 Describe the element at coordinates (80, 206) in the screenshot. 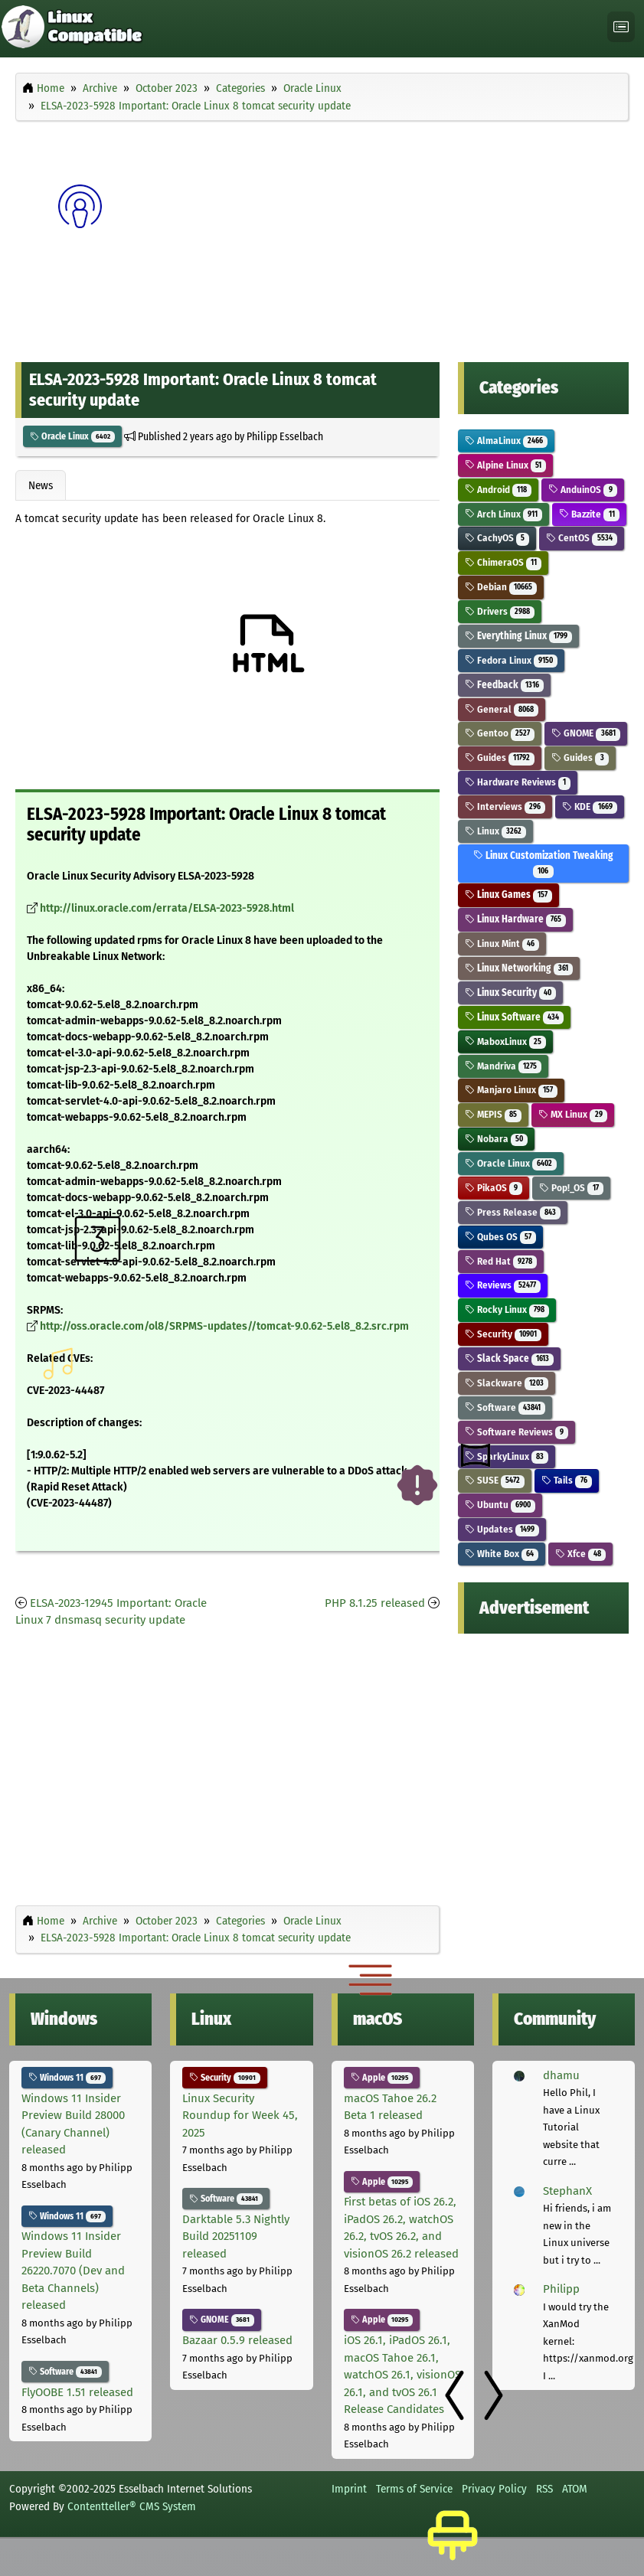

I see `open apple podcasts app` at that location.